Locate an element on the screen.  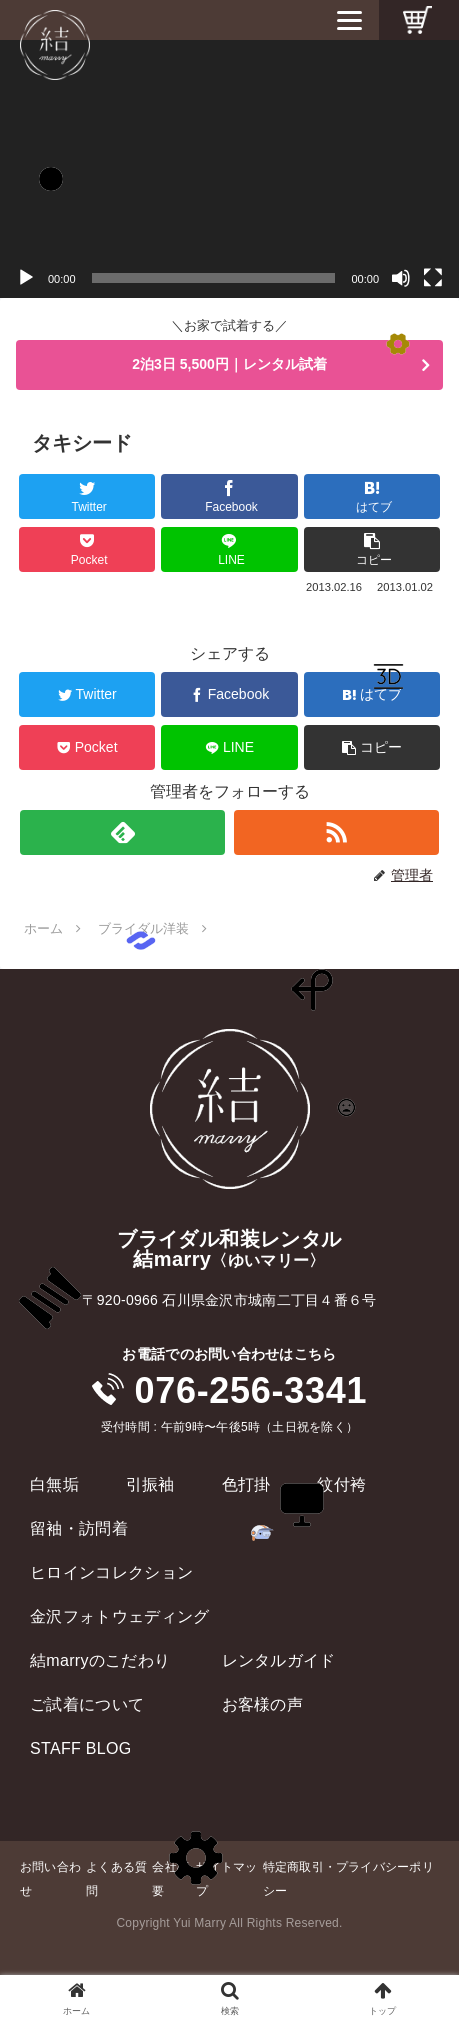
indicate a negative reaction or dislike is located at coordinates (346, 1107).